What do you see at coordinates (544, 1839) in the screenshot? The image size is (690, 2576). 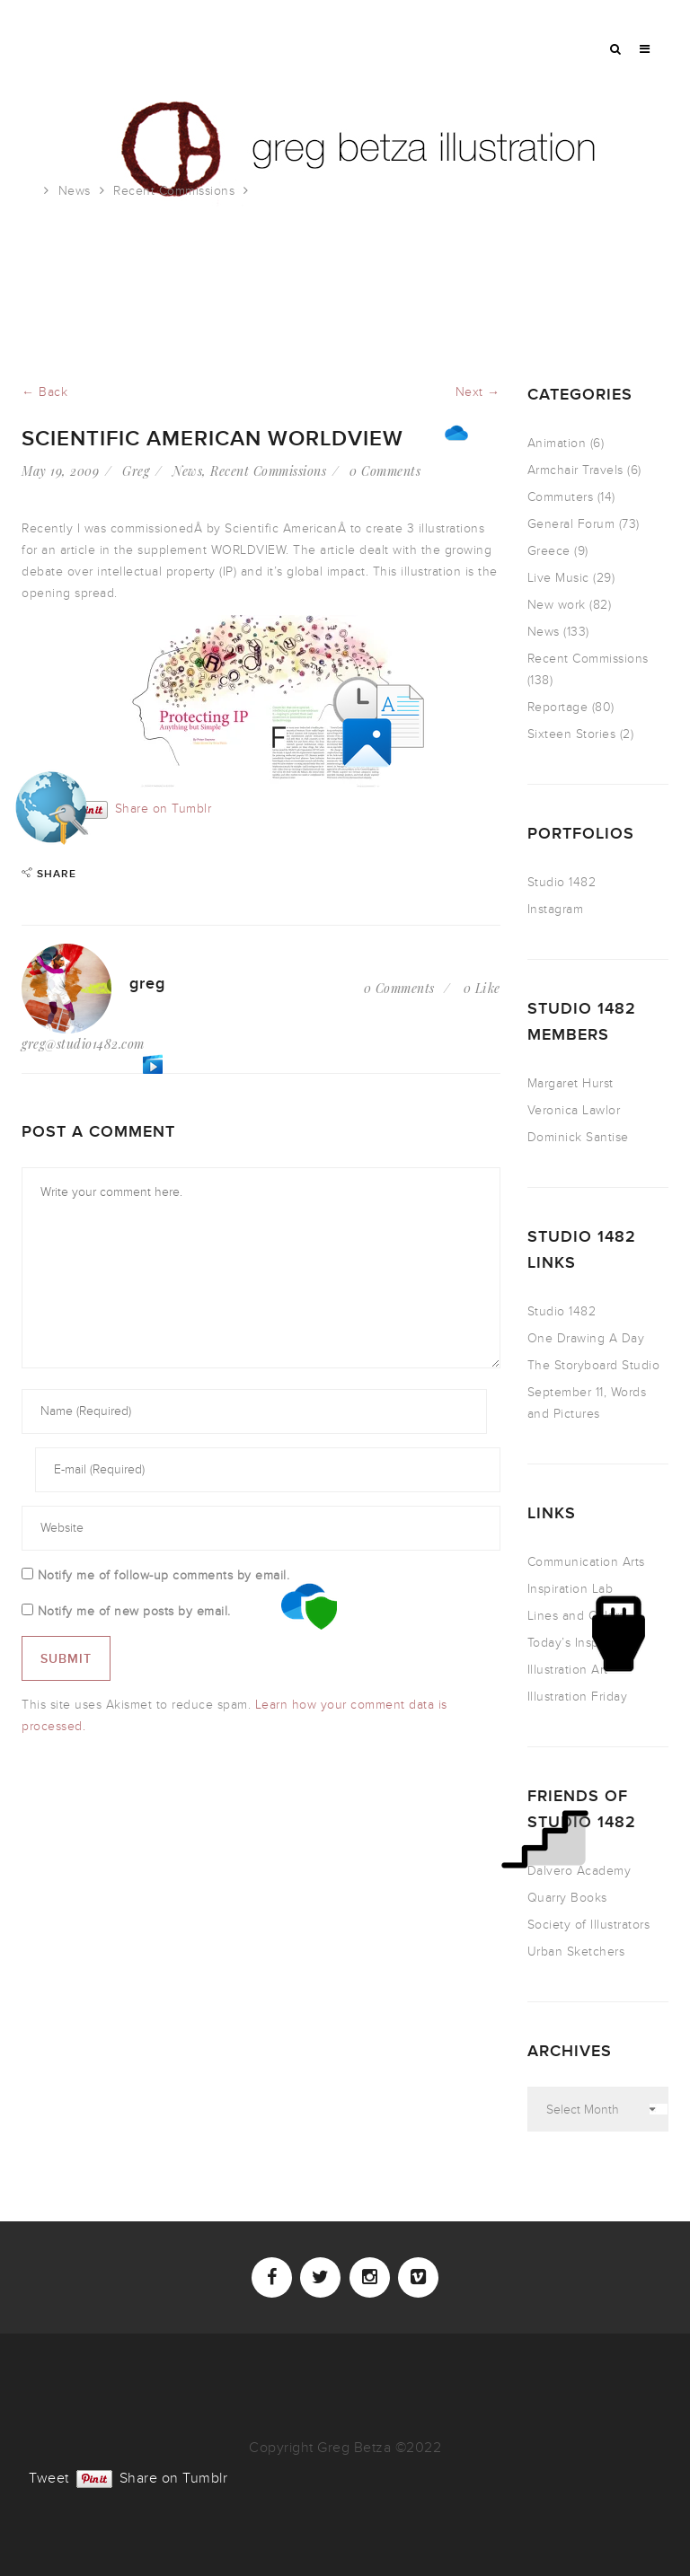 I see `view step count or fitness progress` at bounding box center [544, 1839].